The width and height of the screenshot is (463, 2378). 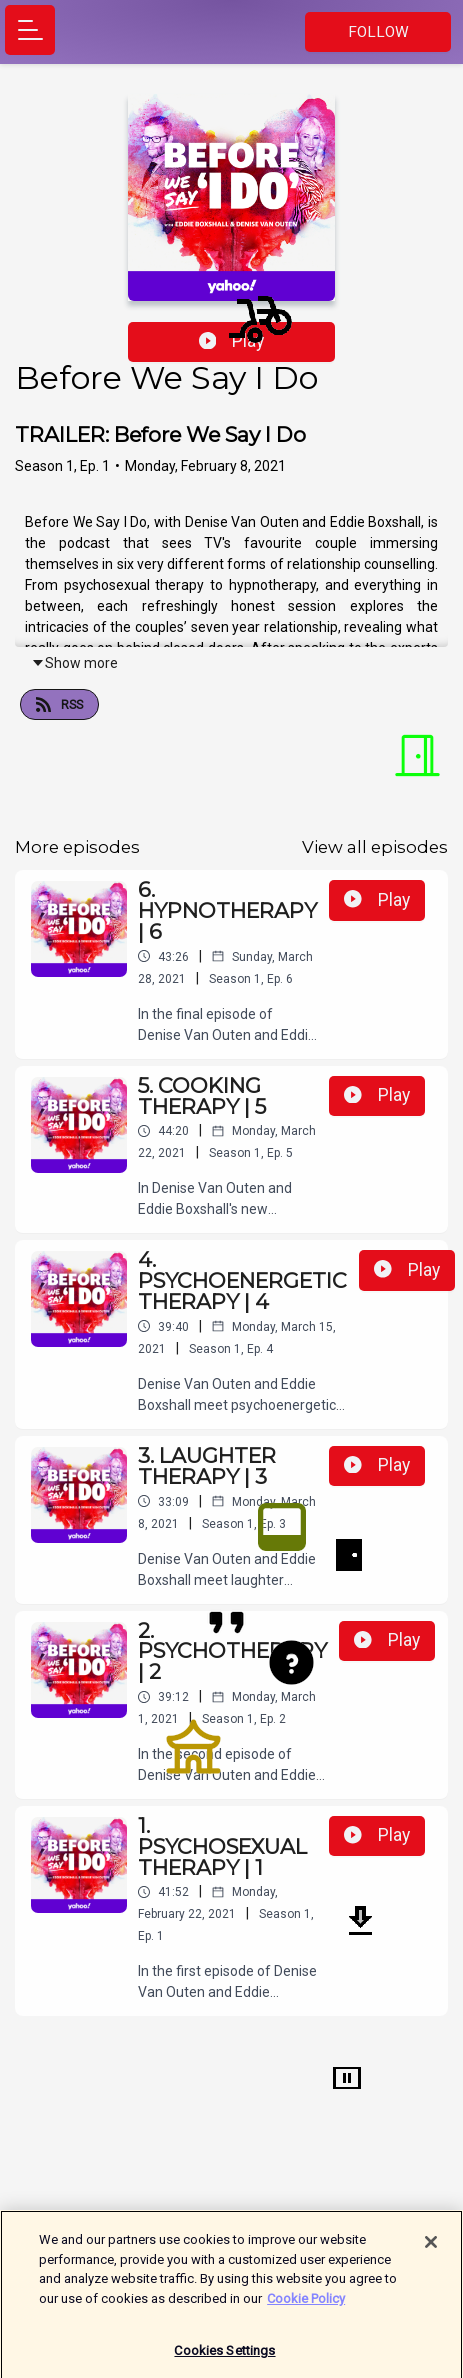 What do you see at coordinates (226, 1622) in the screenshot?
I see `insert a block quote` at bounding box center [226, 1622].